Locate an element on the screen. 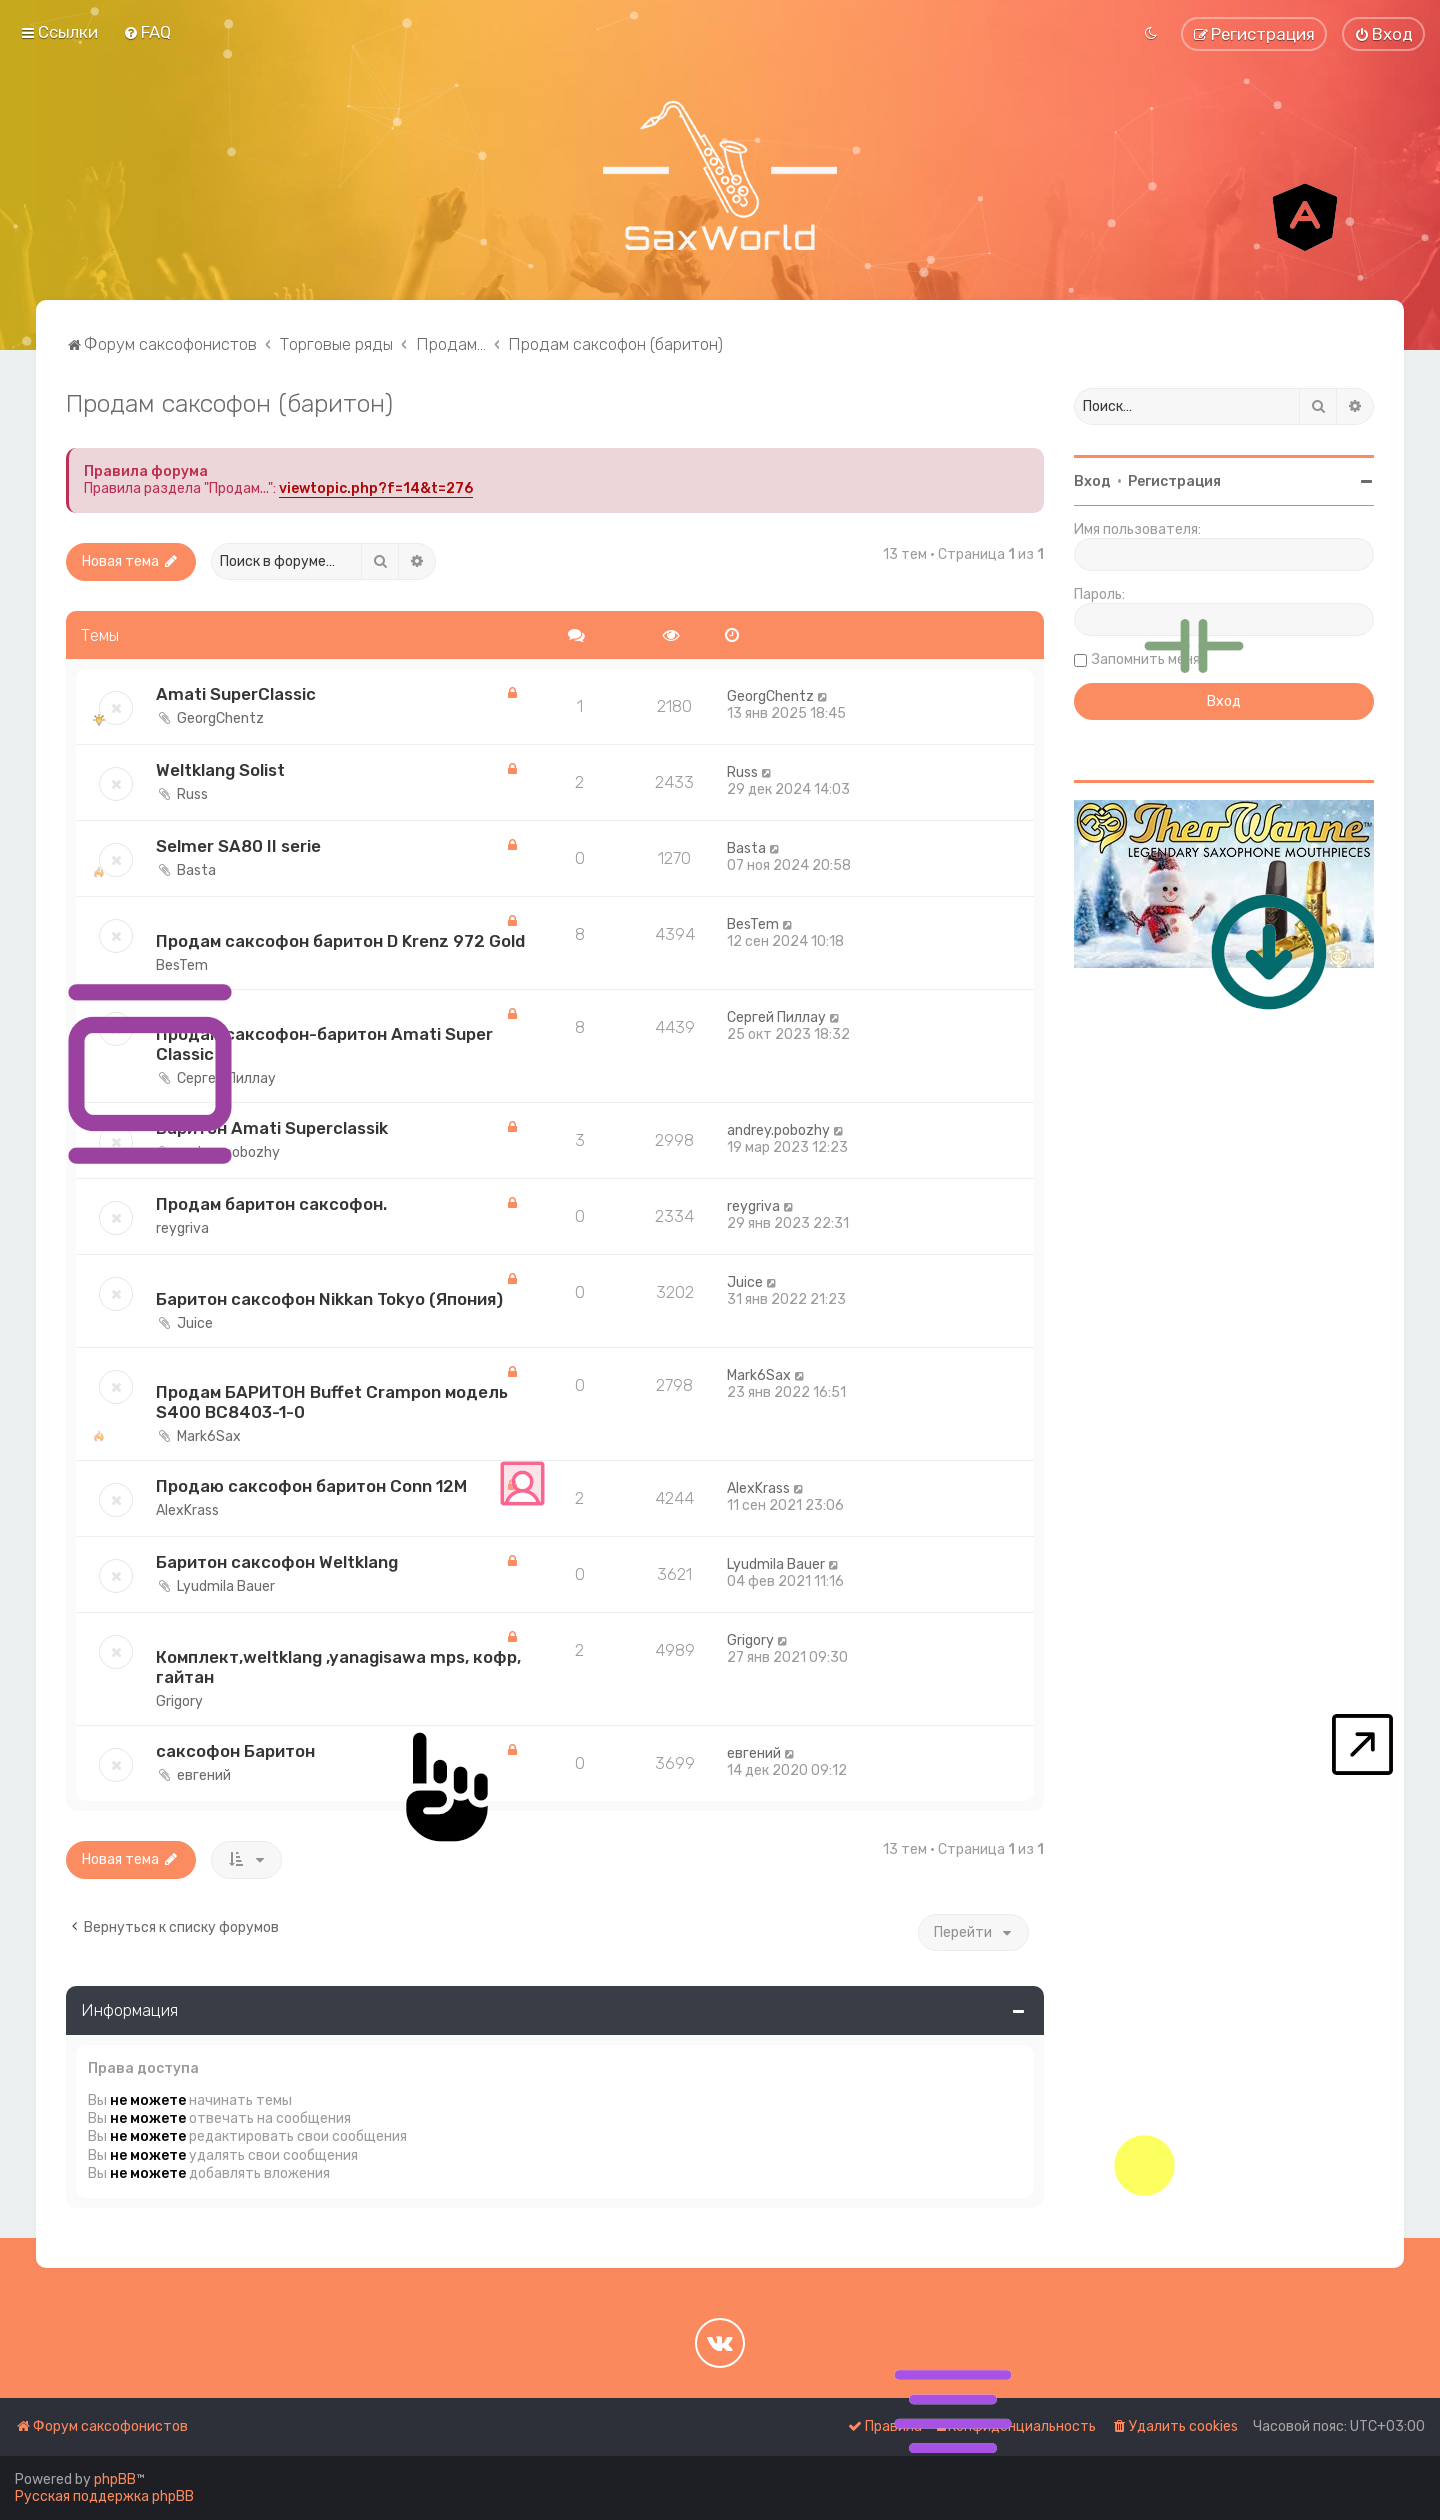 The height and width of the screenshot is (2520, 1440). center align text is located at coordinates (953, 2414).